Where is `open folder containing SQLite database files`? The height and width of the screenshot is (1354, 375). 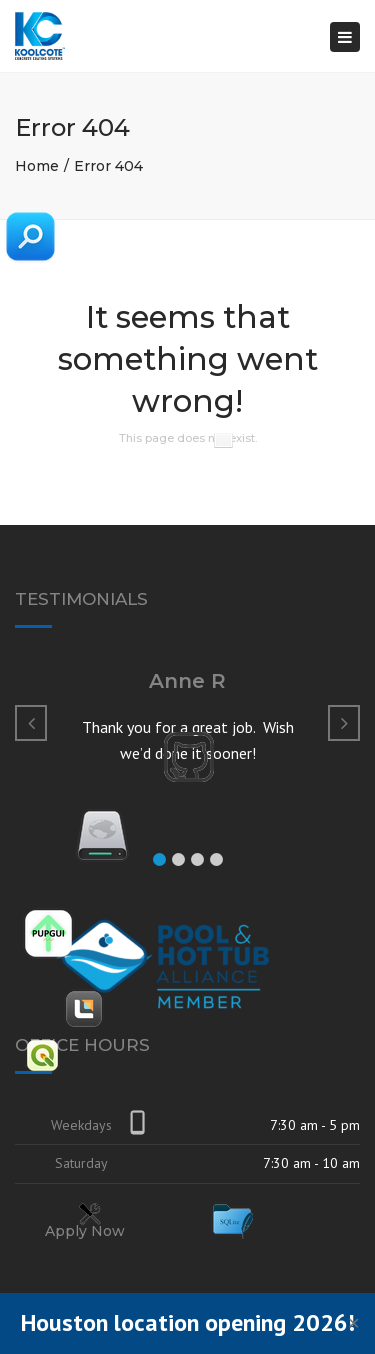 open folder containing SQLite database files is located at coordinates (232, 1220).